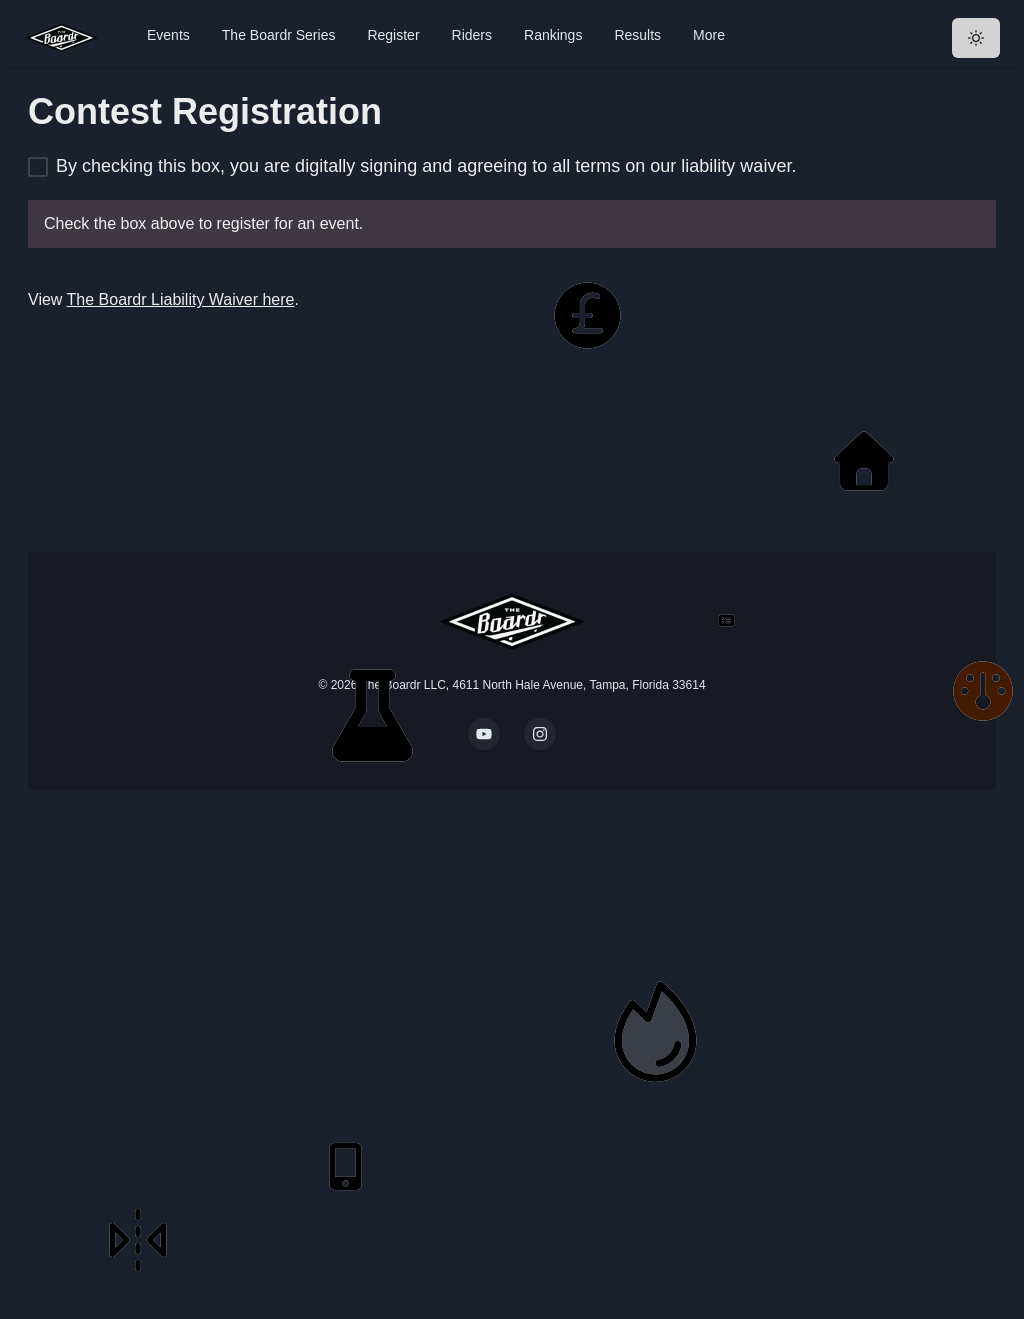  I want to click on view dashboard or control panel, so click(983, 691).